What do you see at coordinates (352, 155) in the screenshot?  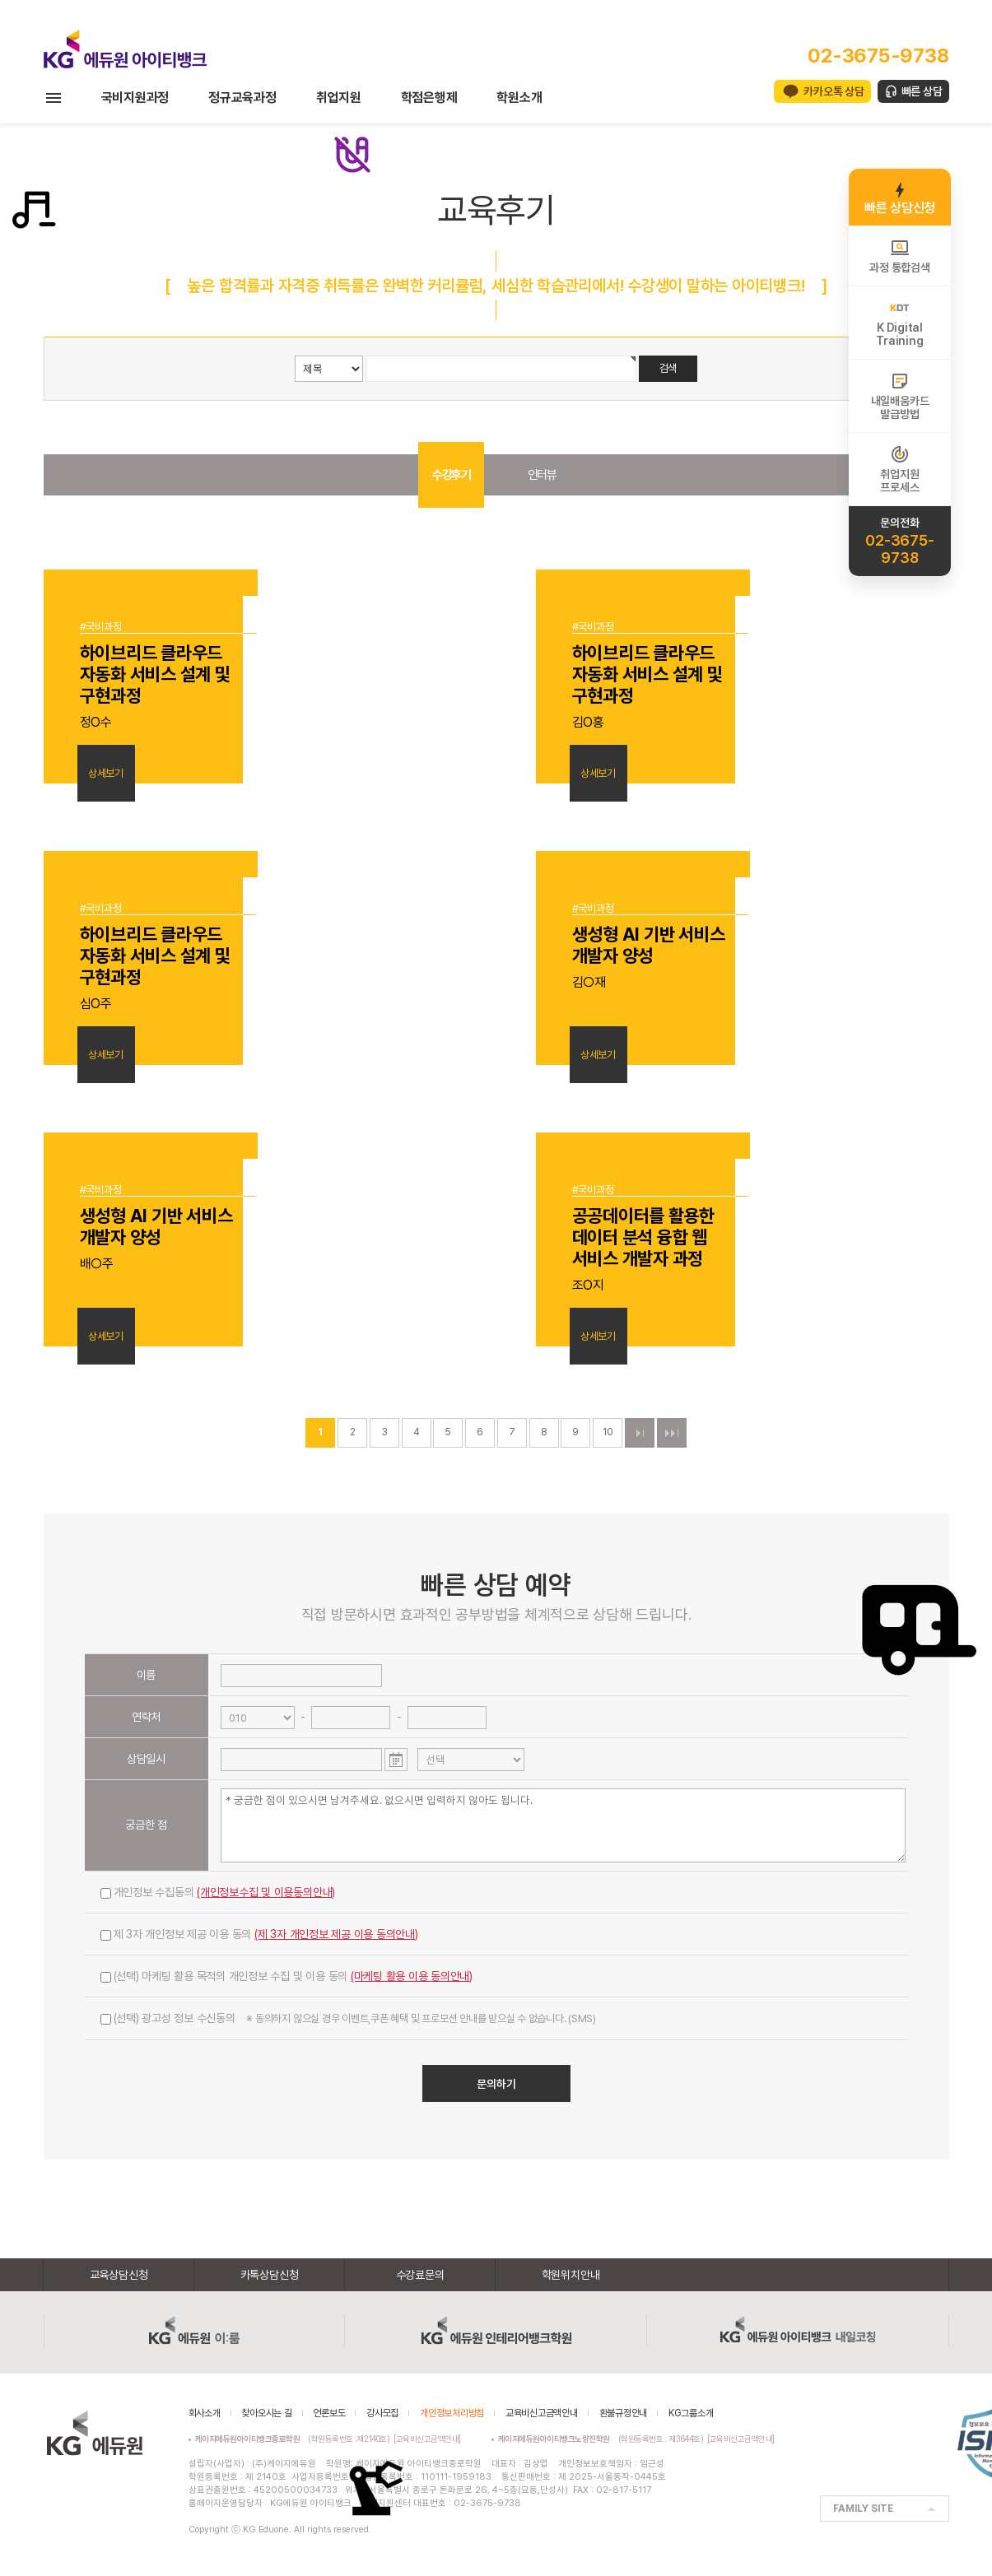 I see `disable magnetic snap or alignment` at bounding box center [352, 155].